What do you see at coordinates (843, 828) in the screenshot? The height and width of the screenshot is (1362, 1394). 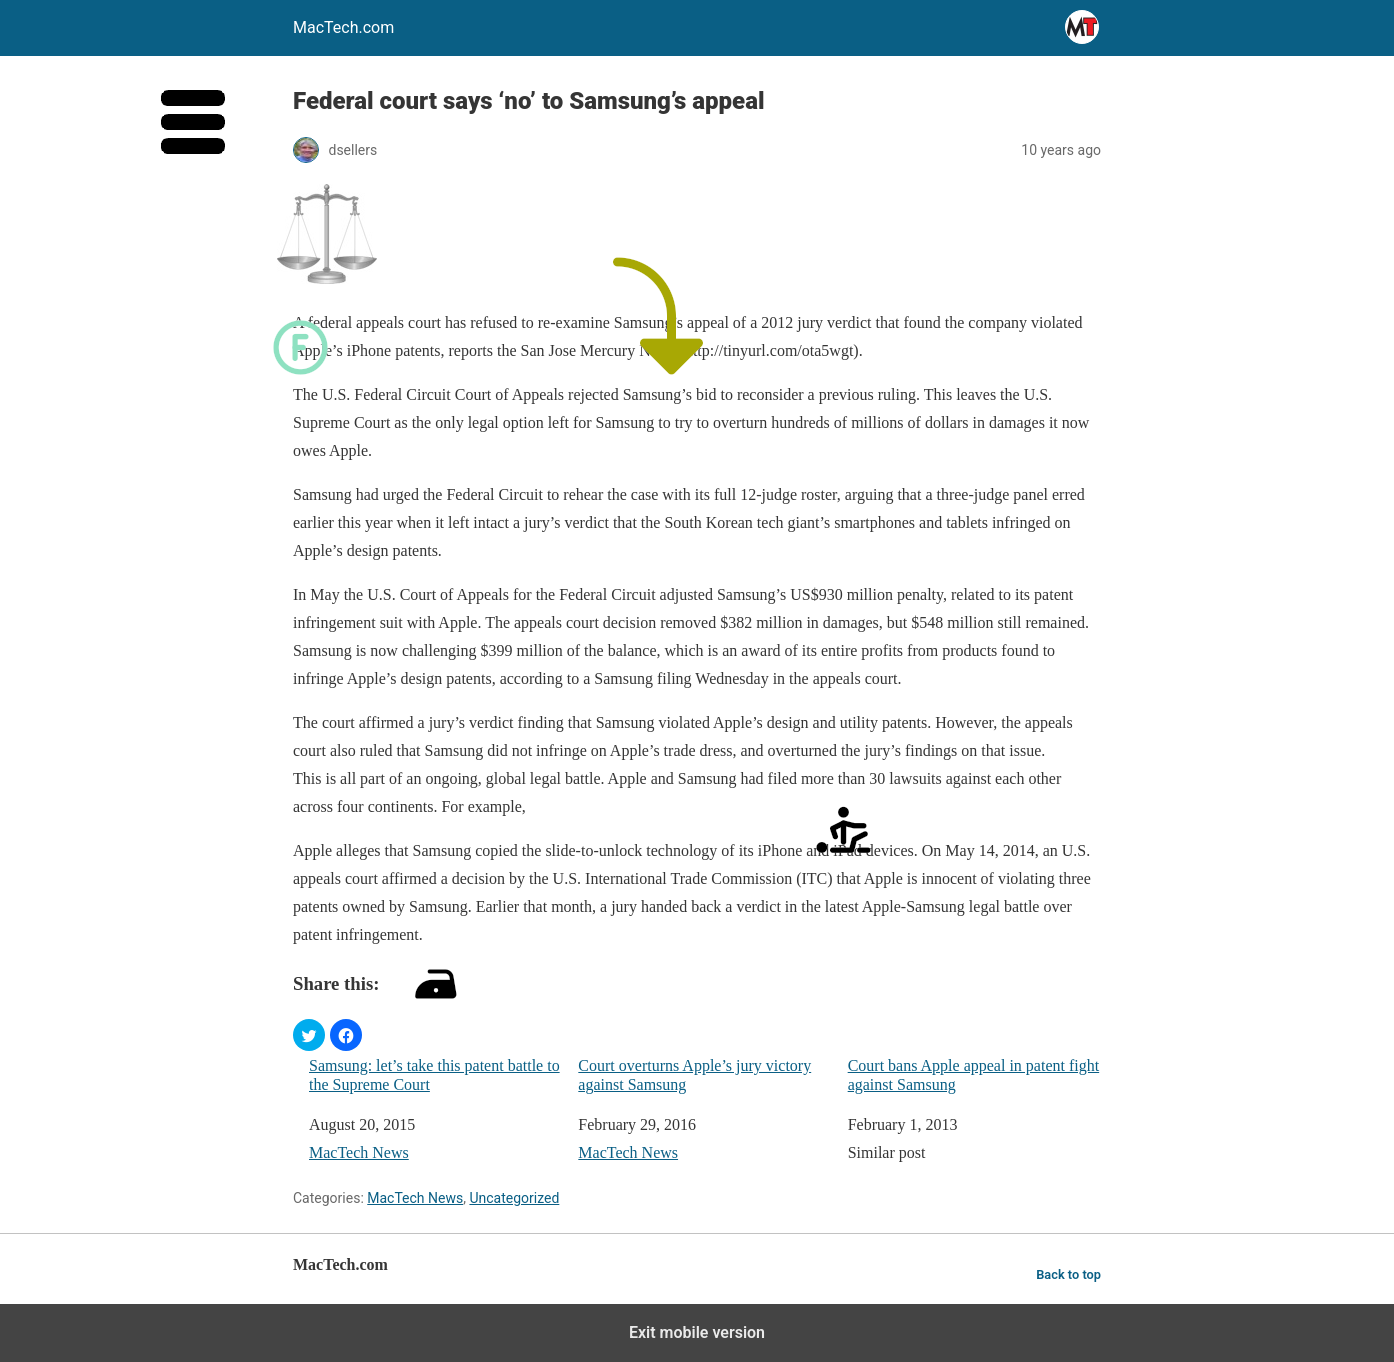 I see `access physiotherapy services` at bounding box center [843, 828].